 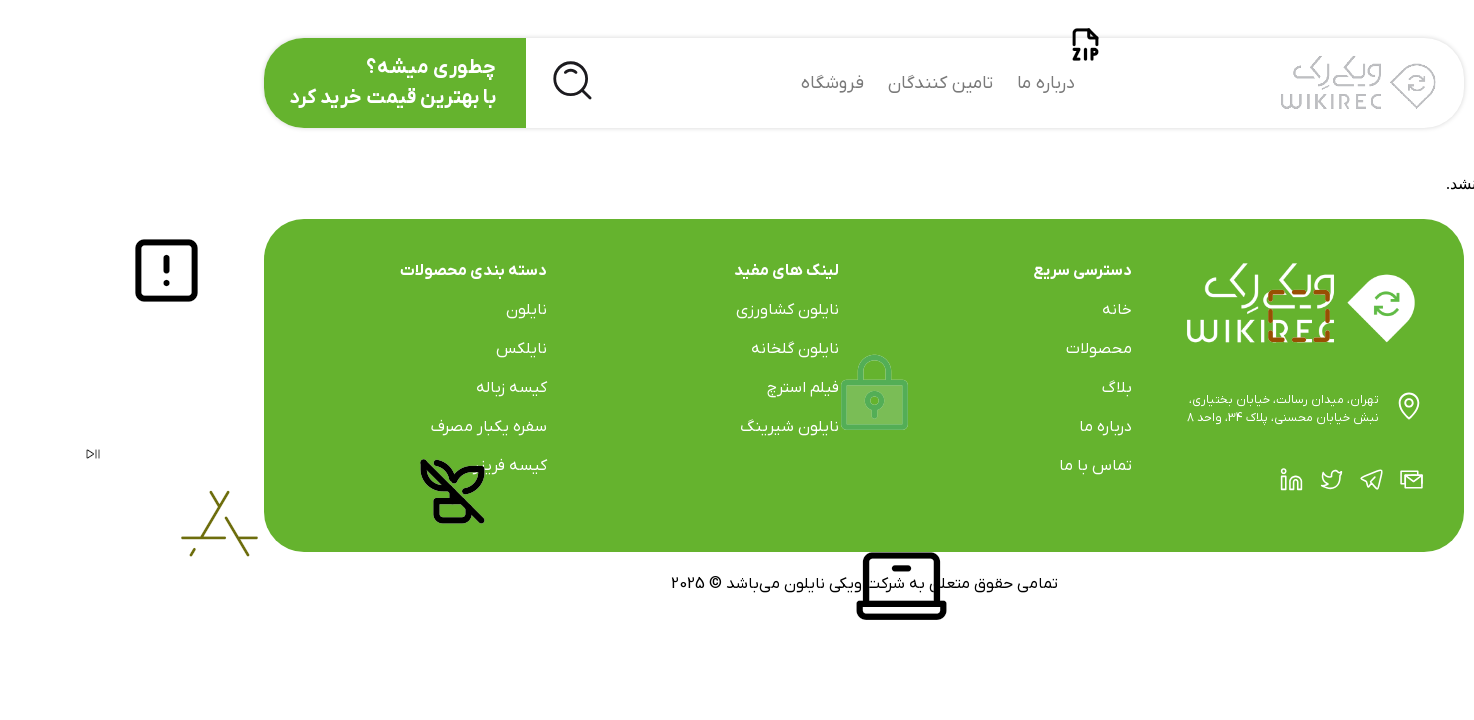 What do you see at coordinates (901, 584) in the screenshot?
I see `switch to desktop view` at bounding box center [901, 584].